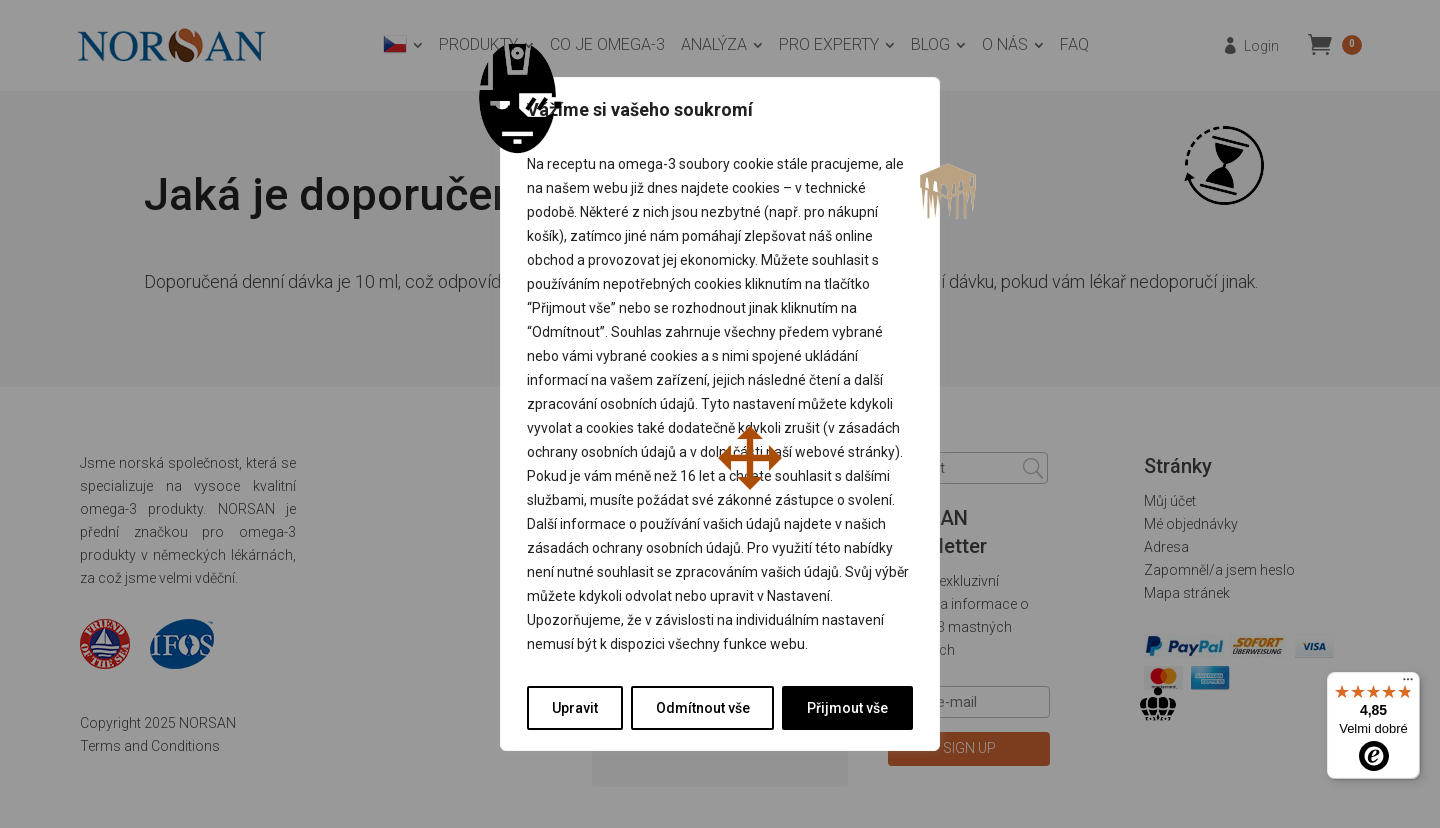  What do you see at coordinates (517, 98) in the screenshot?
I see `access cyborg or android character options` at bounding box center [517, 98].